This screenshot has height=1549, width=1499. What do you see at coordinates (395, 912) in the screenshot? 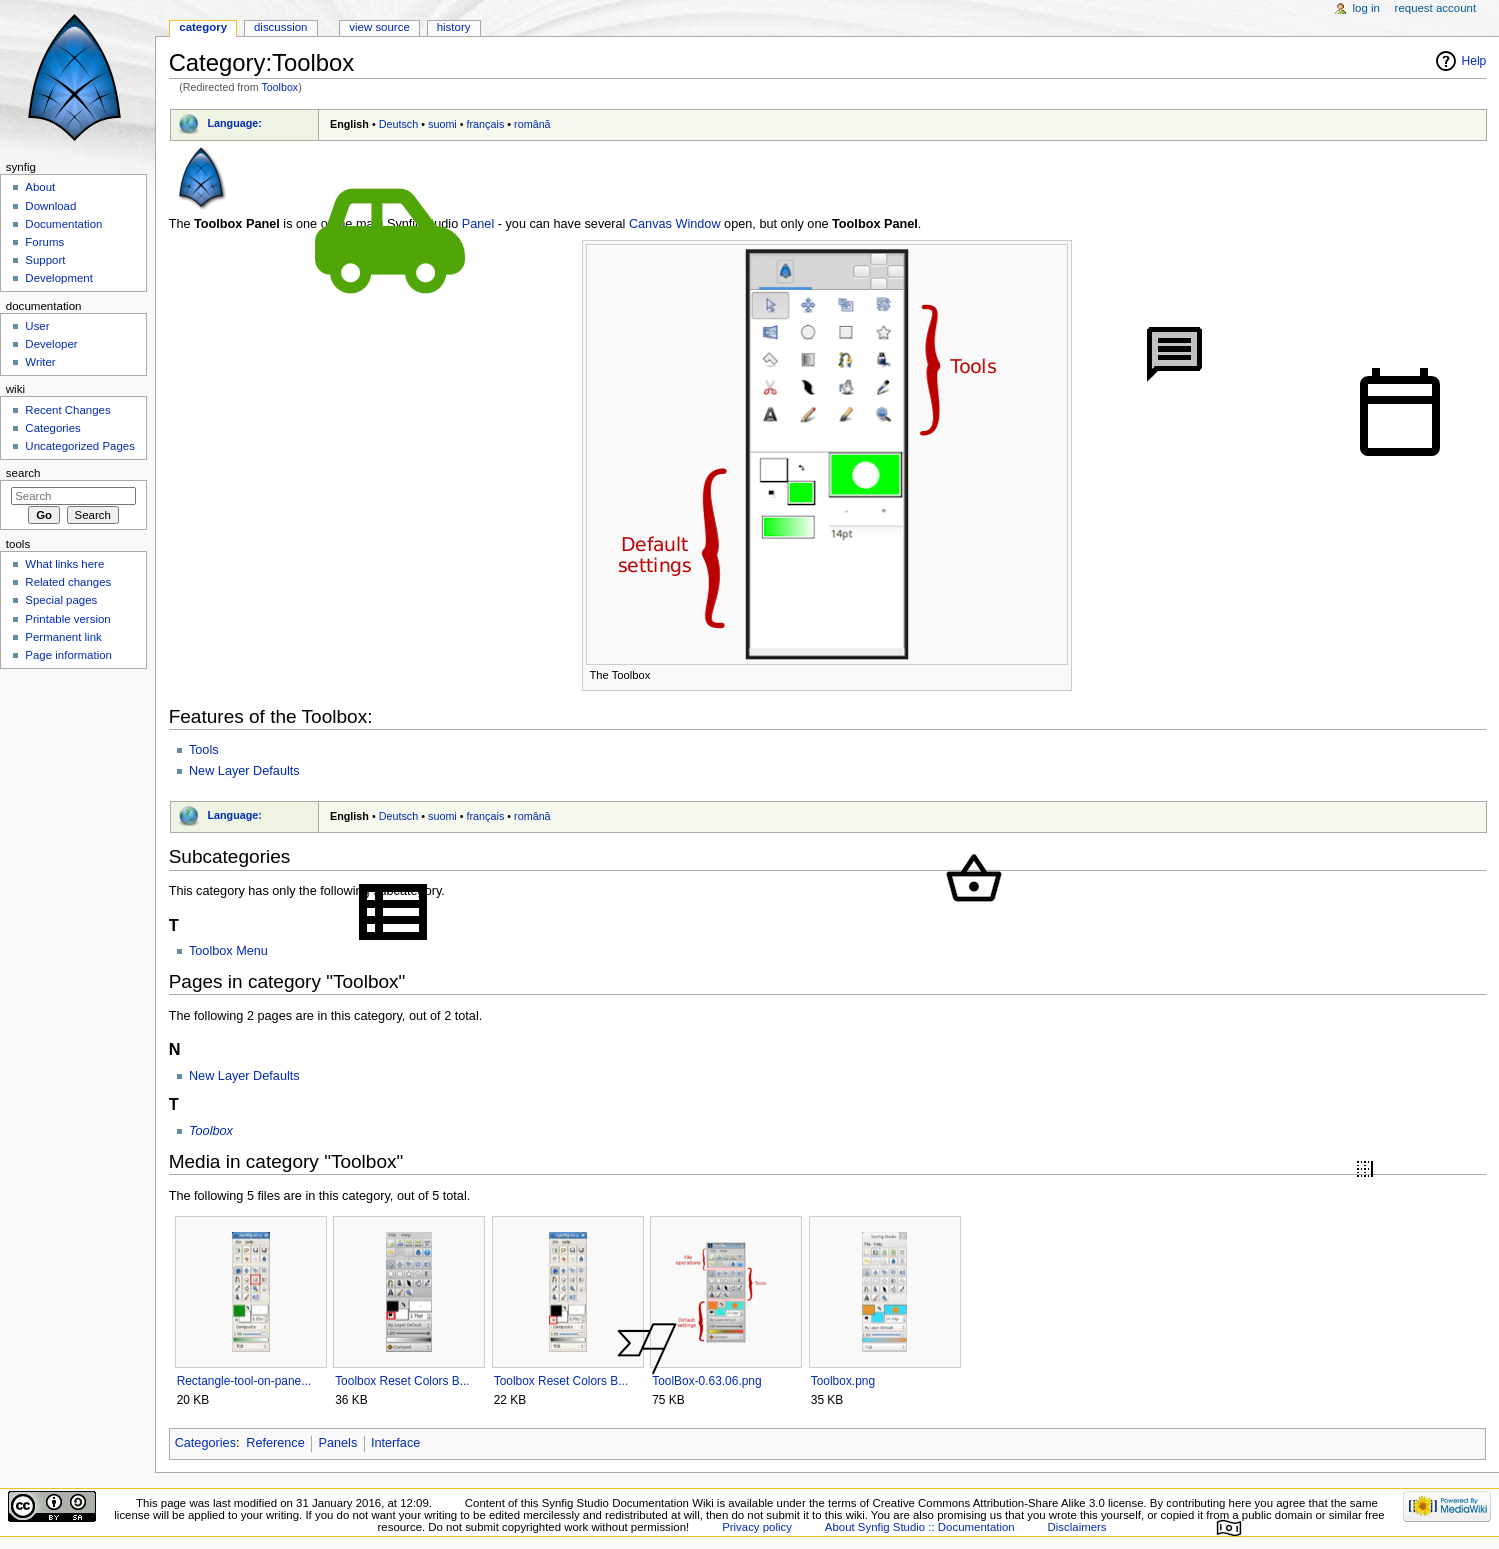
I see `switch to list view` at bounding box center [395, 912].